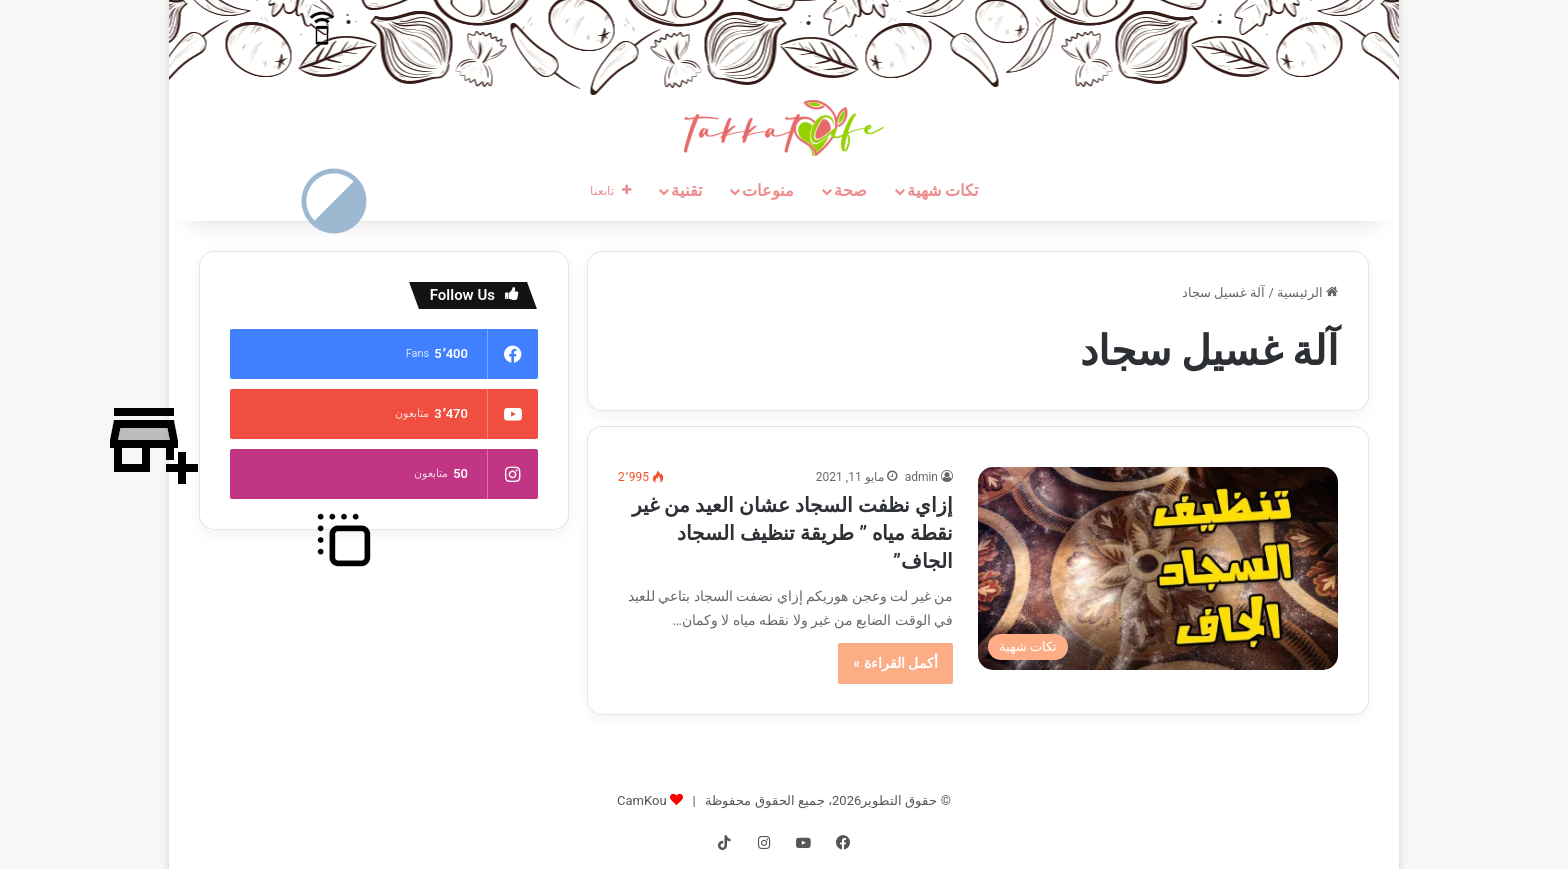 The image size is (1568, 869). I want to click on toggle contrast or dark/light mode, so click(334, 201).